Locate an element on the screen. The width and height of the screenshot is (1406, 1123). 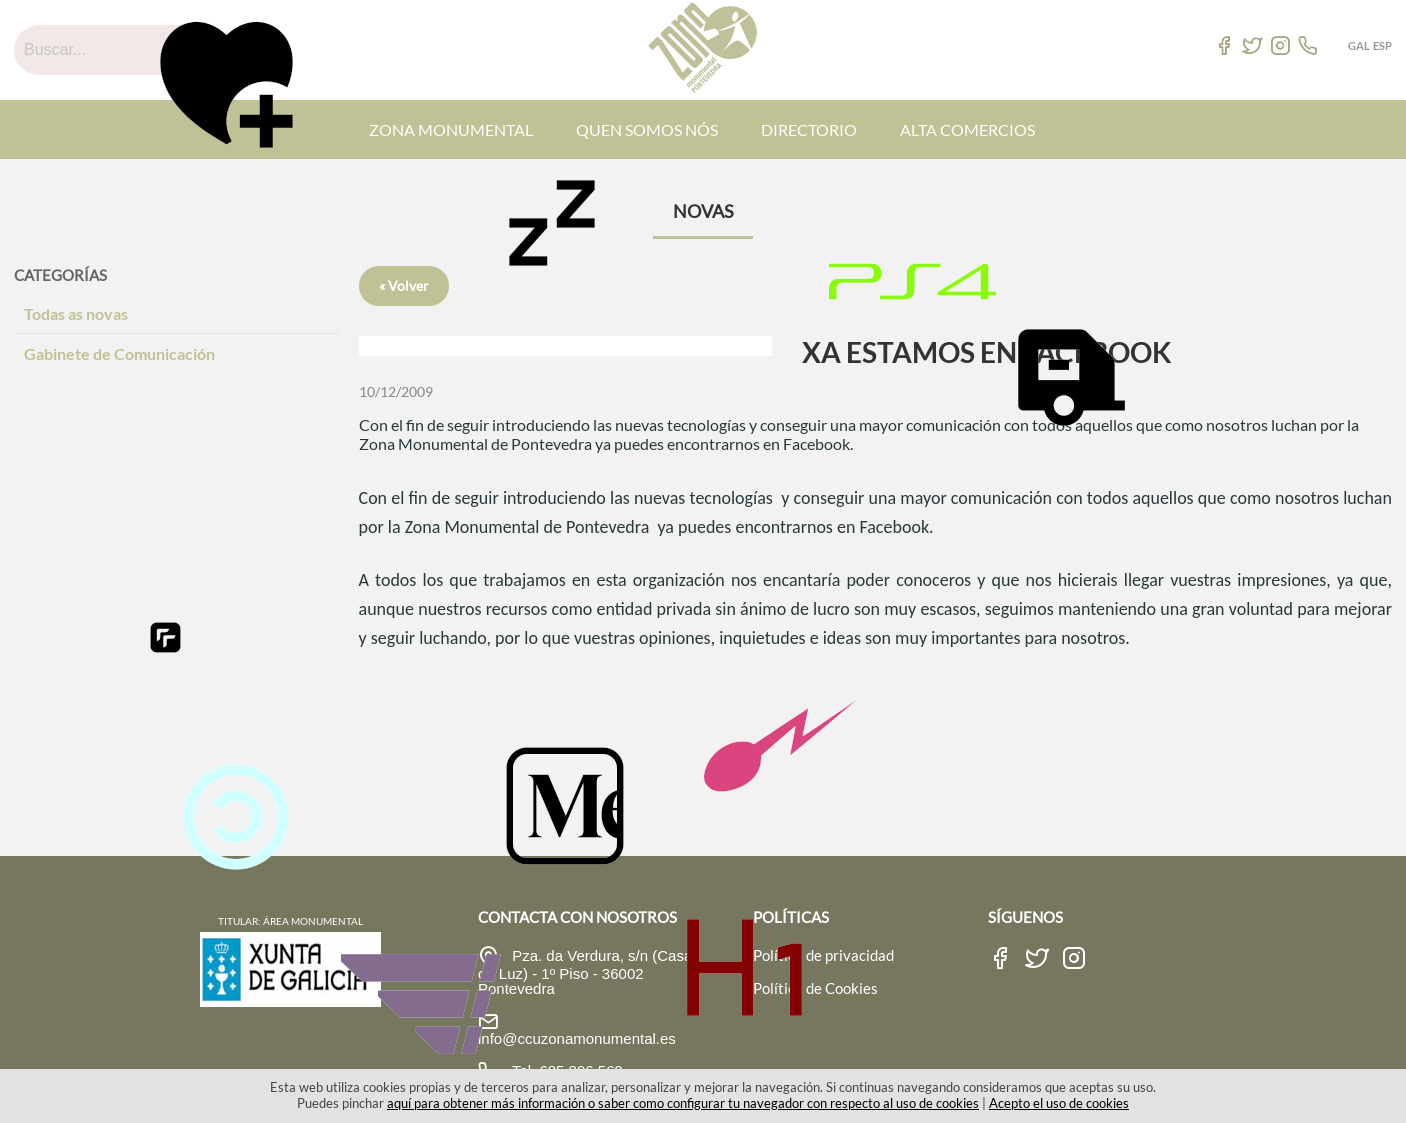
open the Medium app is located at coordinates (565, 806).